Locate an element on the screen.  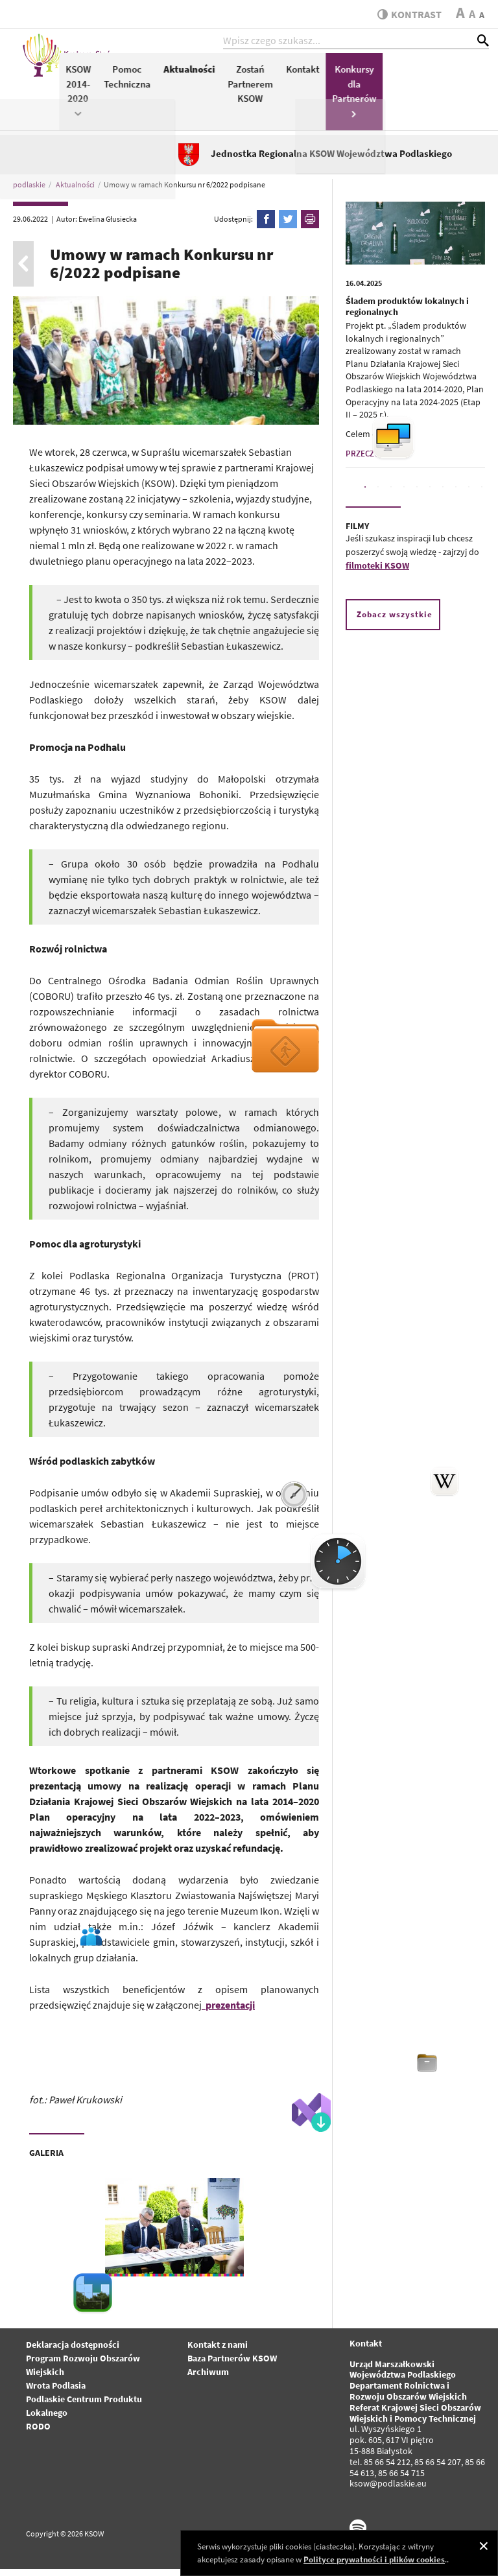
open putty ssh terminal application is located at coordinates (393, 437).